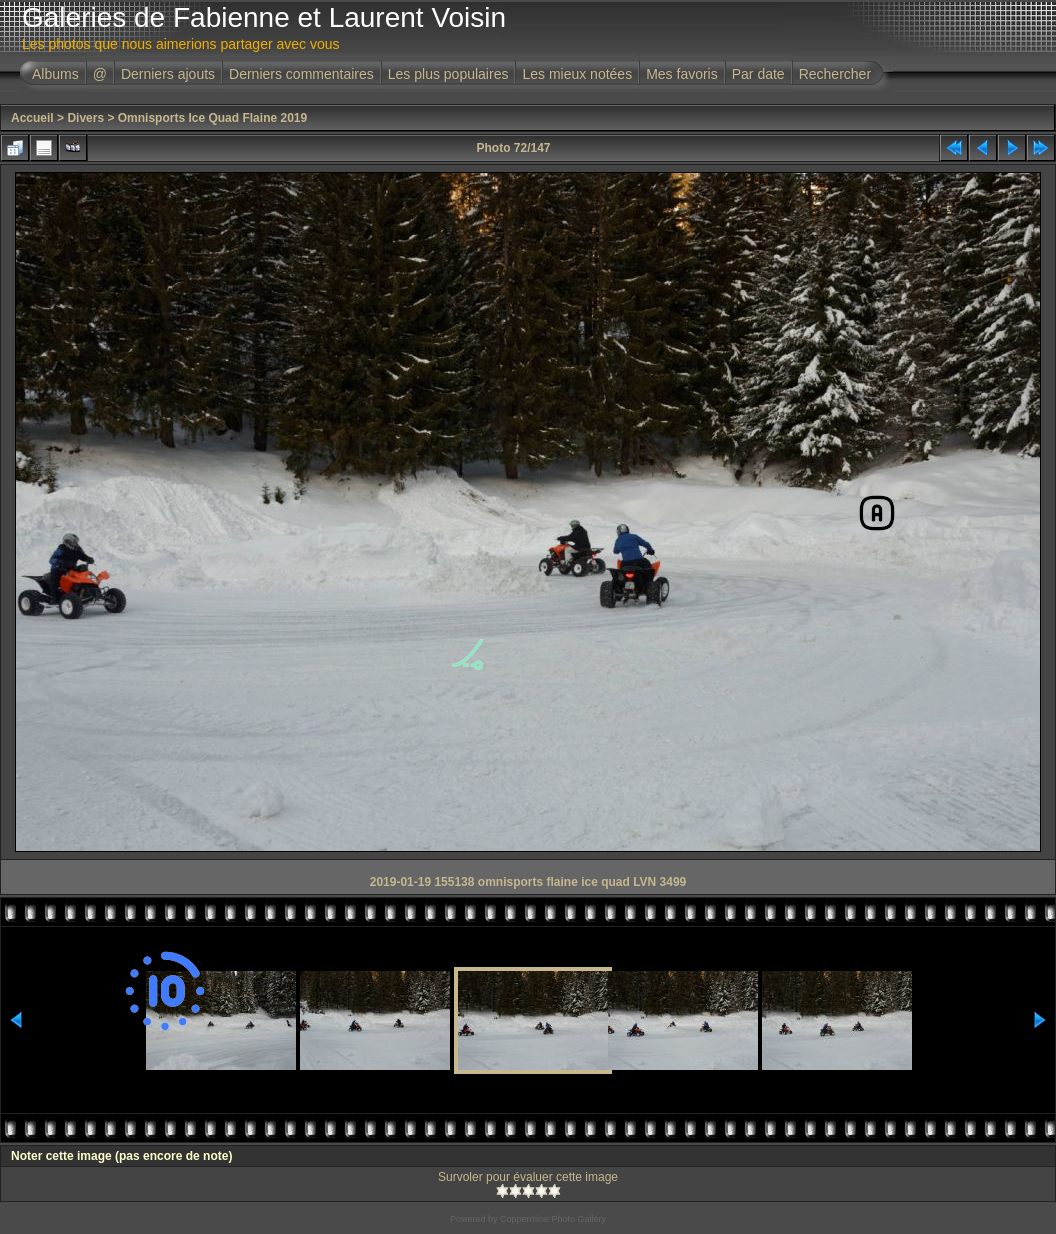 This screenshot has height=1234, width=1056. Describe the element at coordinates (165, 991) in the screenshot. I see `set a 10-second timer or countdown` at that location.